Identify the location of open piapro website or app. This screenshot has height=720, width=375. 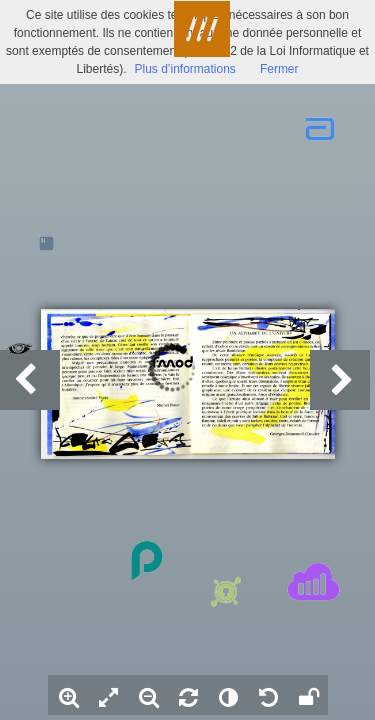
(147, 561).